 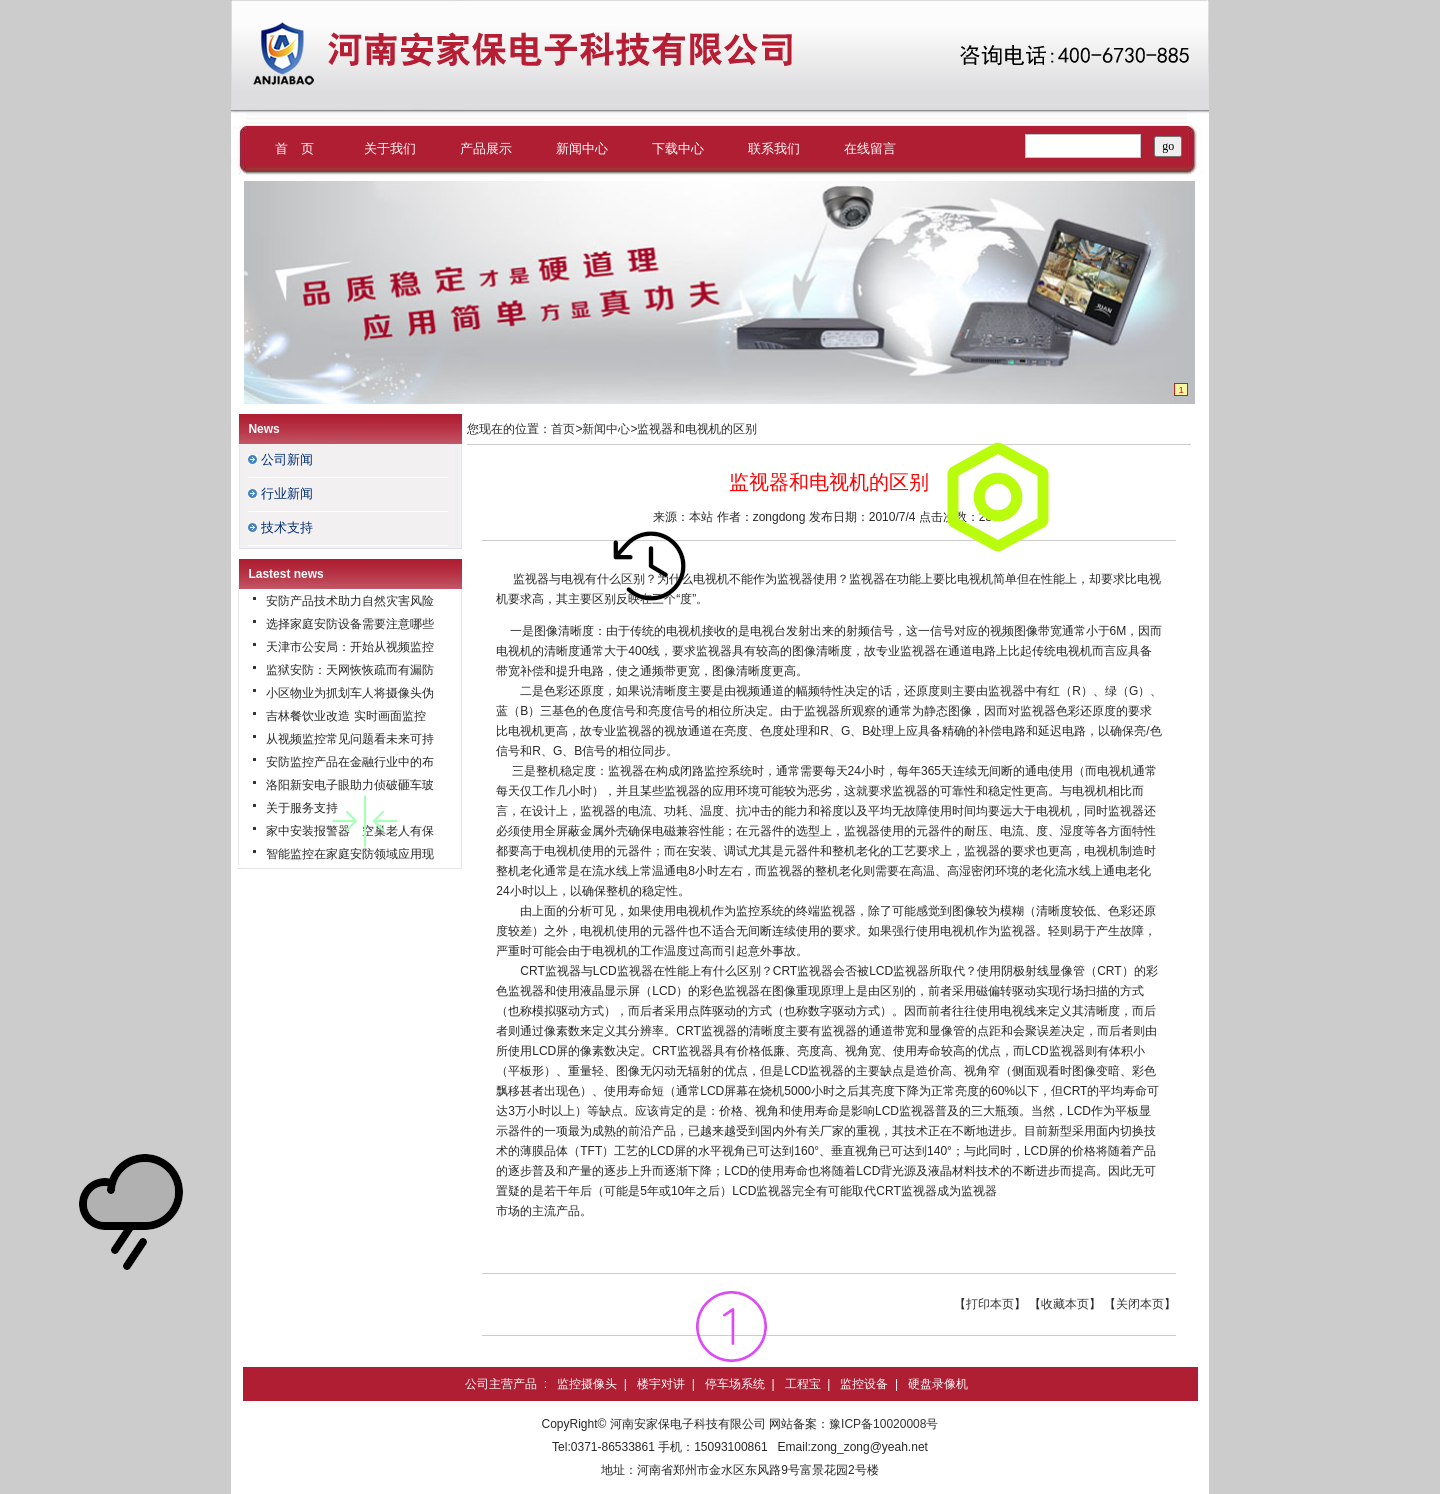 What do you see at coordinates (365, 821) in the screenshot?
I see `collapse or compress content horizontally` at bounding box center [365, 821].